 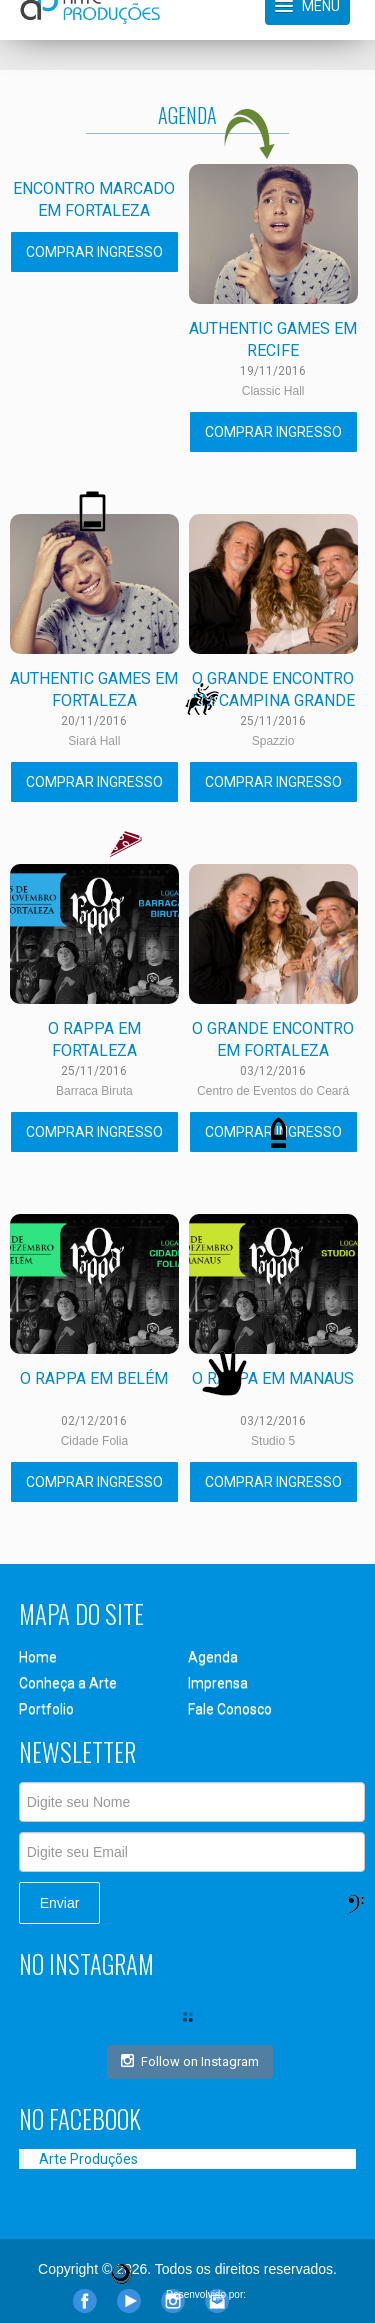 I want to click on indicates bass clef or low-range musical notation, so click(x=355, y=1904).